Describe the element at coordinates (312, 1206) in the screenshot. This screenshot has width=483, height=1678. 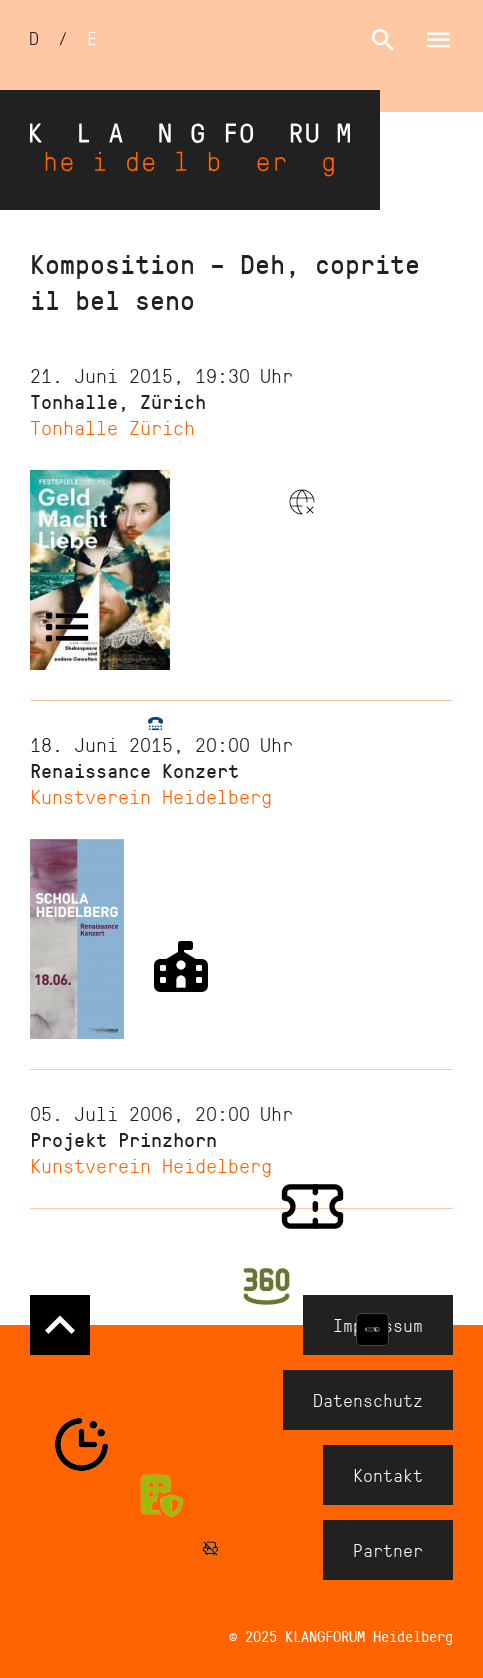
I see `view your tickets or passes` at that location.